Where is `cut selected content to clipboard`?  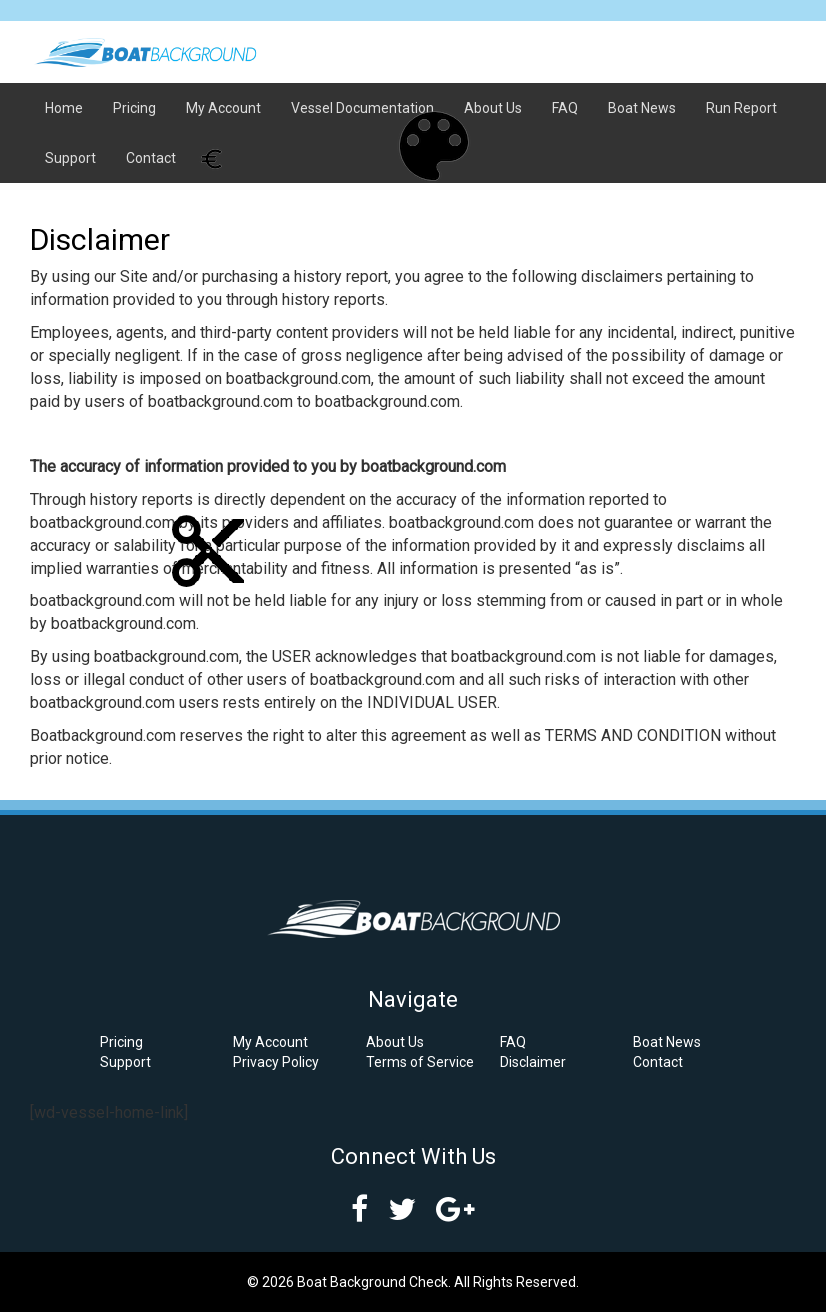 cut selected content to clipboard is located at coordinates (208, 551).